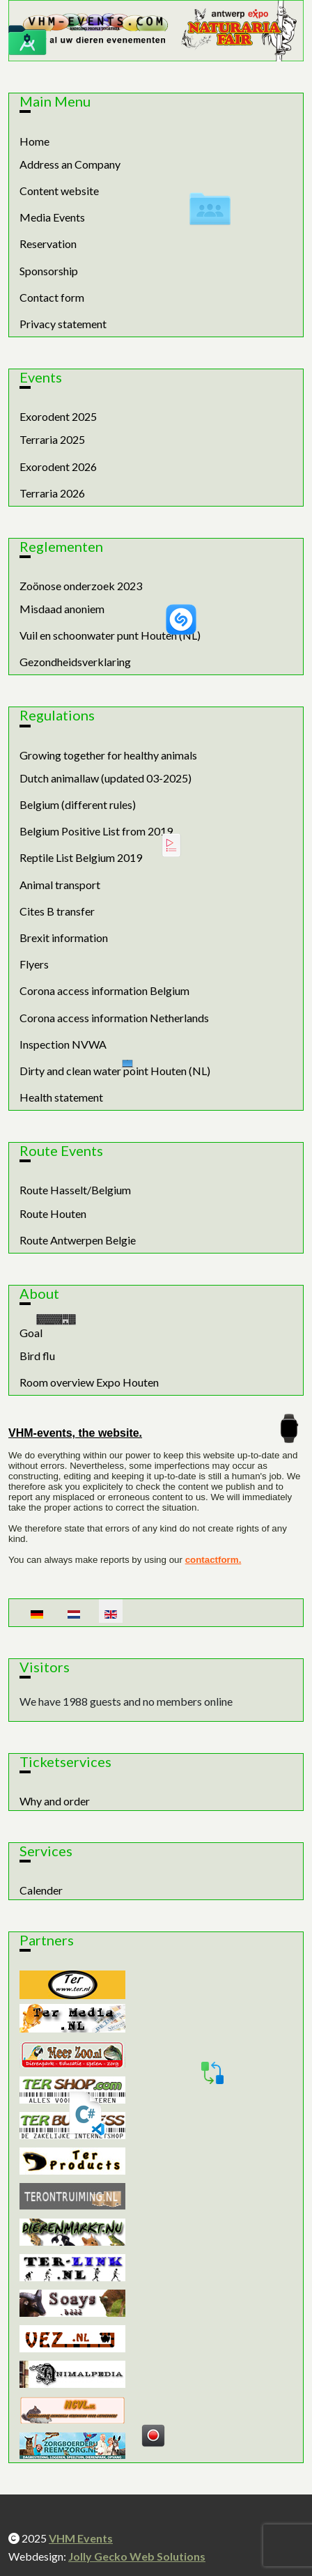 The height and width of the screenshot is (2576, 312). What do you see at coordinates (153, 2436) in the screenshot?
I see `view notifications and alerts` at bounding box center [153, 2436].